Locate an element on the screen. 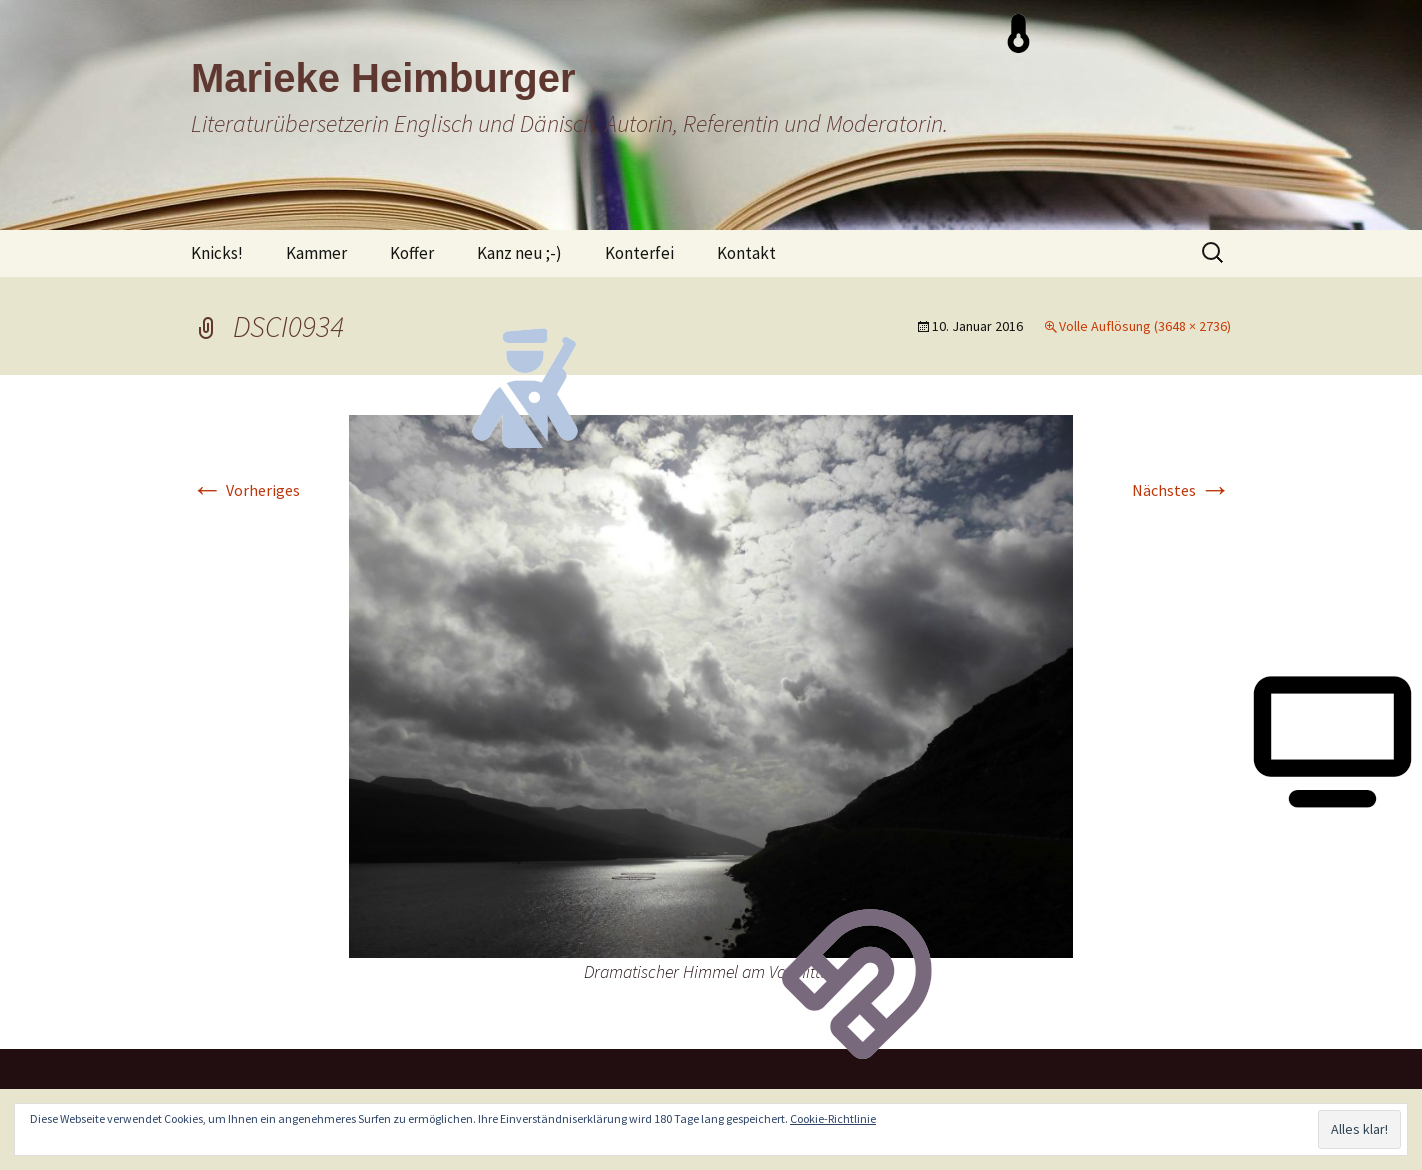  access tv or video streaming is located at coordinates (1332, 737).